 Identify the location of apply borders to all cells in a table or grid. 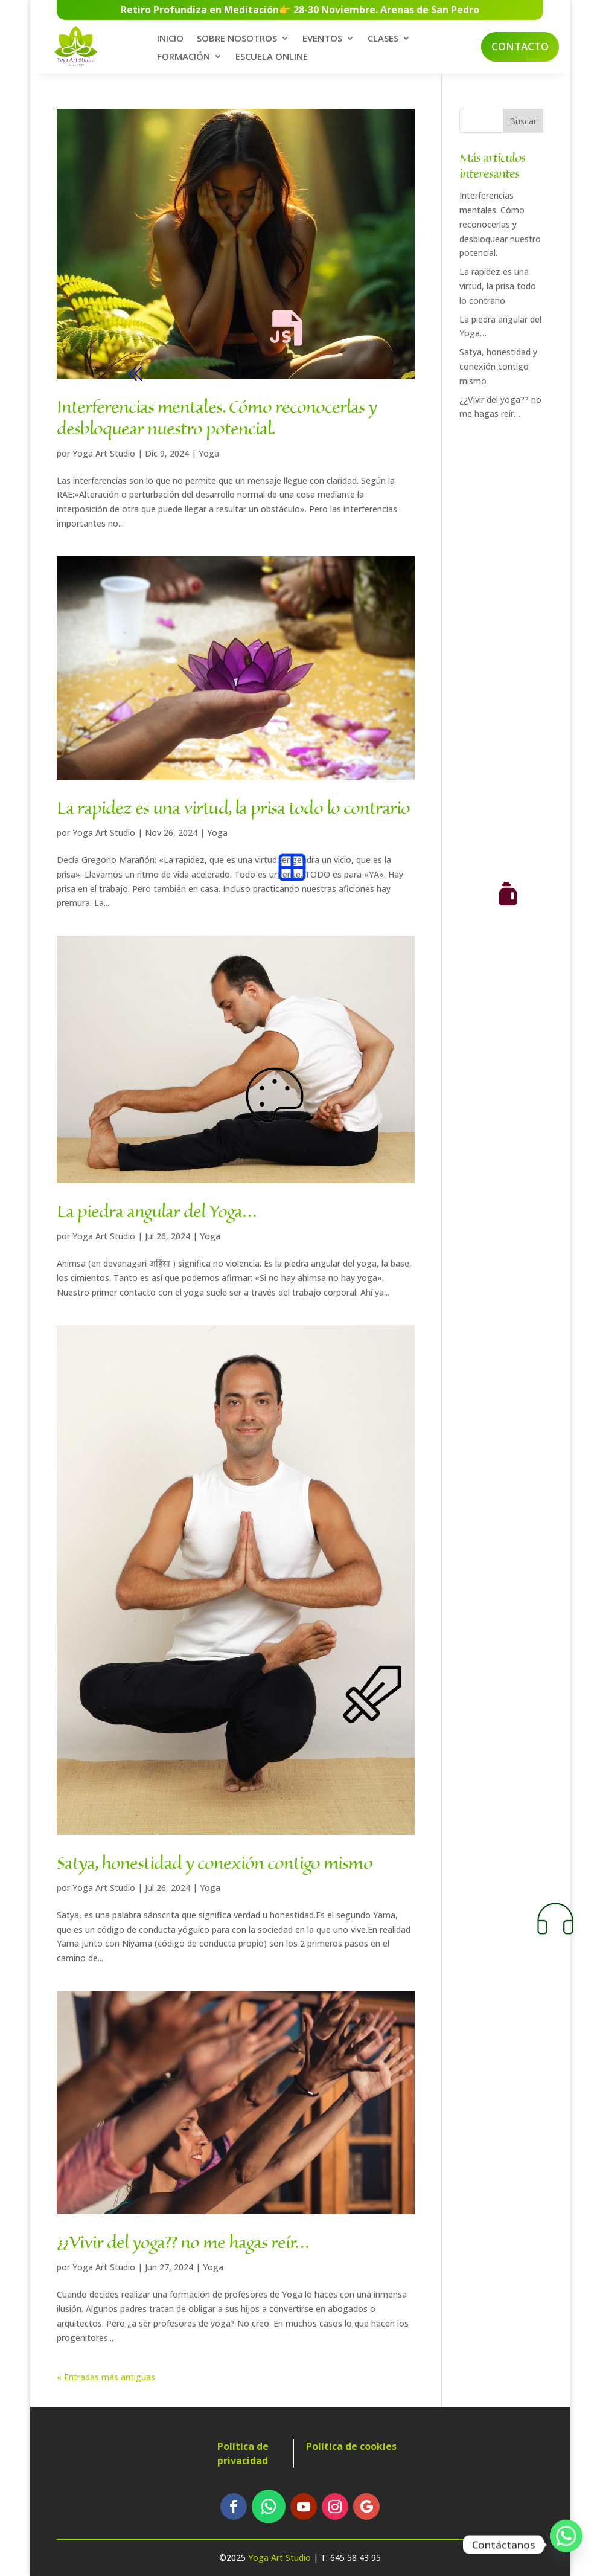
(292, 867).